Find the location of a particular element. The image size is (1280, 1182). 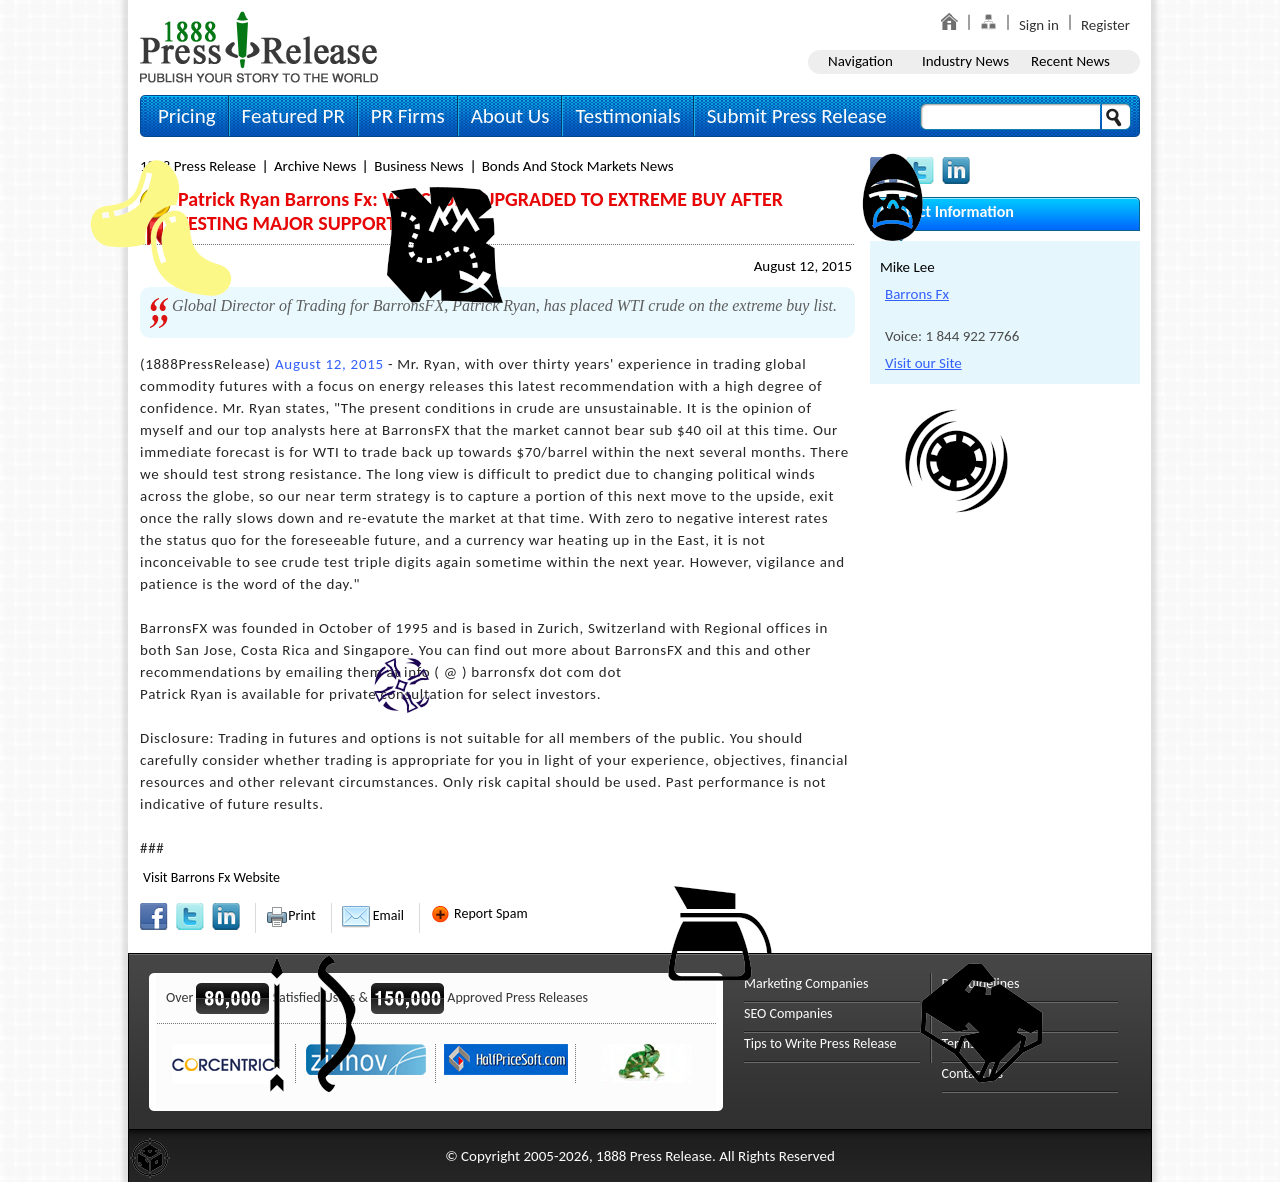

indicates motion detection is active is located at coordinates (956, 461).